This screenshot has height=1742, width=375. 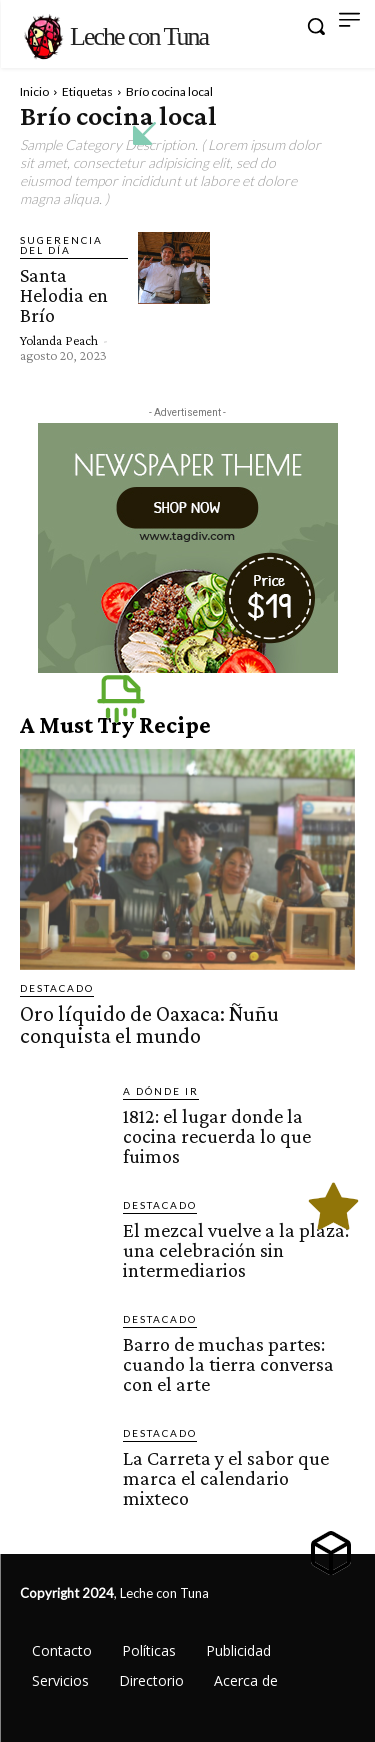 What do you see at coordinates (121, 699) in the screenshot?
I see `permanently delete a document` at bounding box center [121, 699].